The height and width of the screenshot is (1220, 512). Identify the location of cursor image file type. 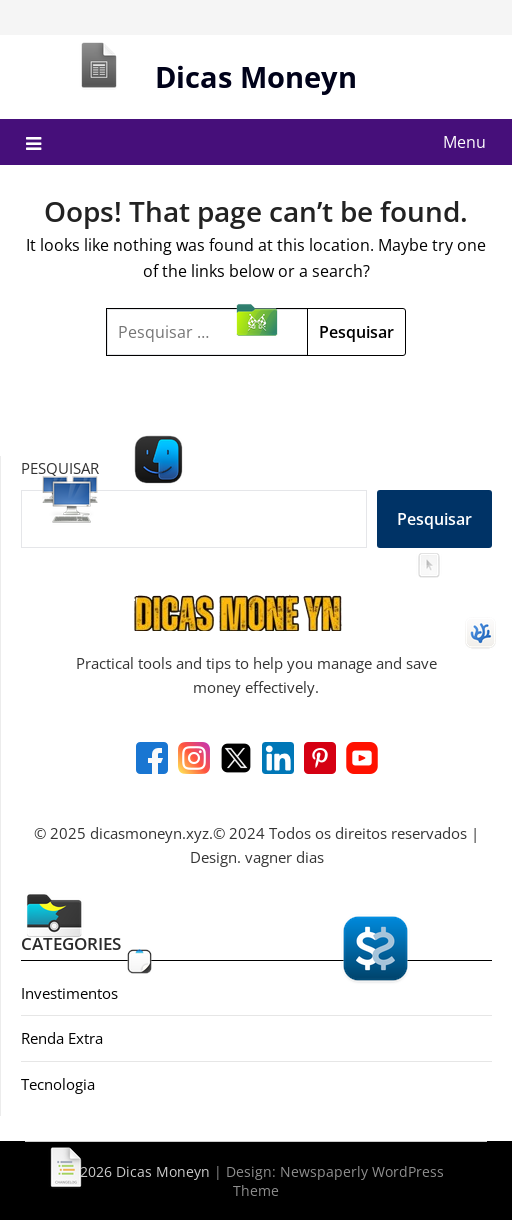
(429, 565).